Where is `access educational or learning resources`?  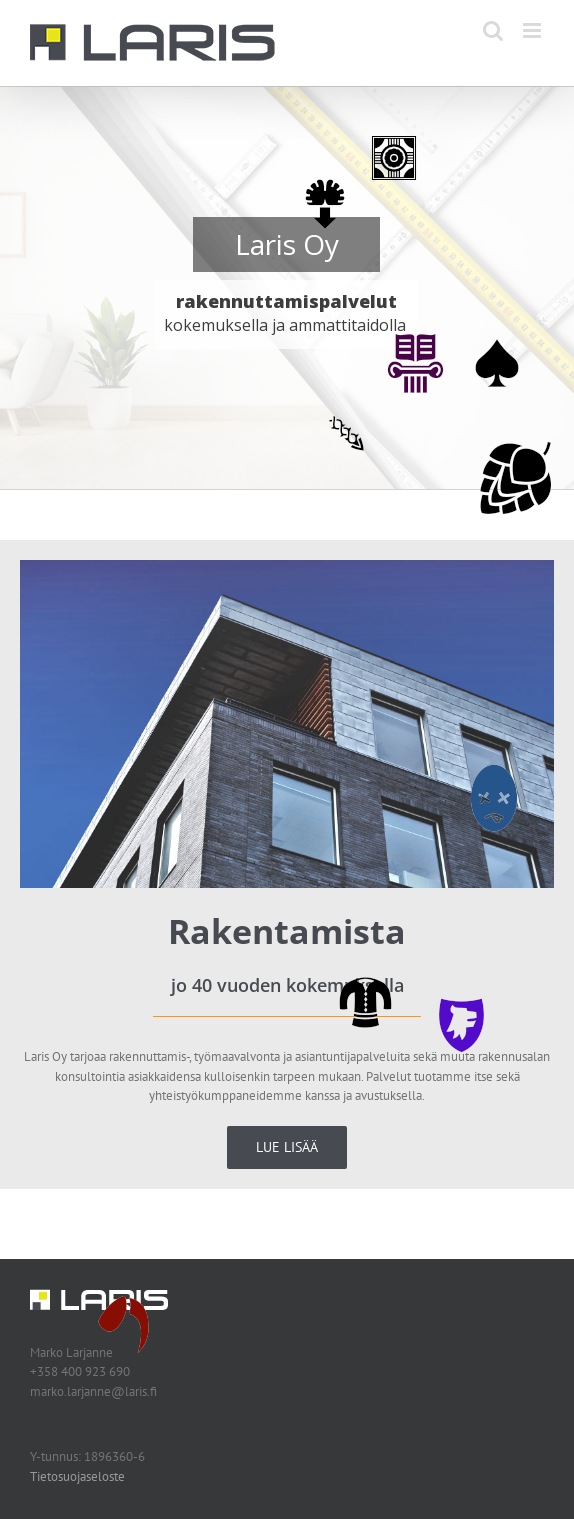 access educational or learning resources is located at coordinates (415, 362).